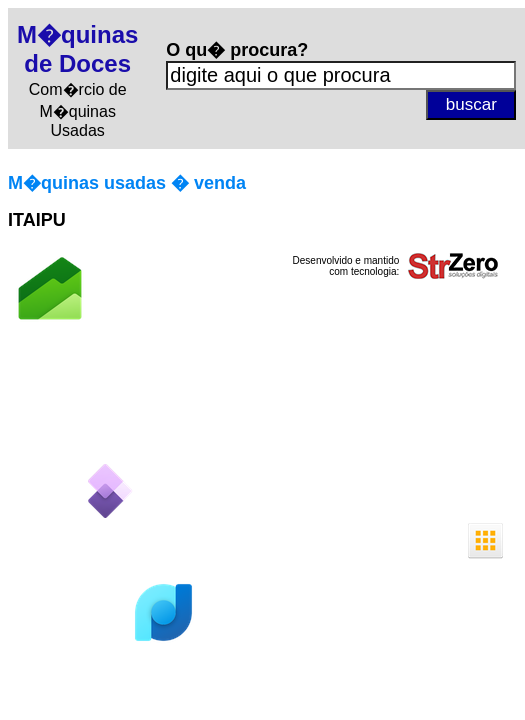  What do you see at coordinates (163, 612) in the screenshot?
I see `open the TalentOnboard application` at bounding box center [163, 612].